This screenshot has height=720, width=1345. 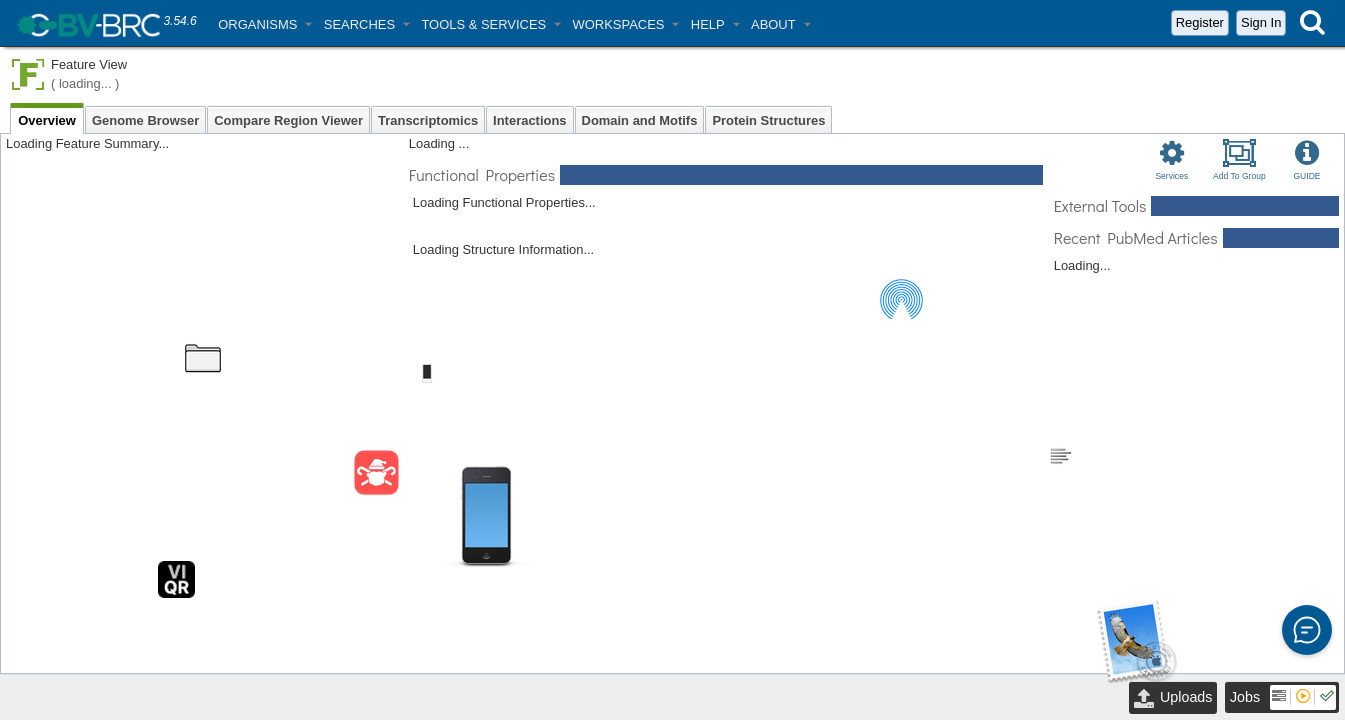 I want to click on iPod nano device connected, so click(x=427, y=373).